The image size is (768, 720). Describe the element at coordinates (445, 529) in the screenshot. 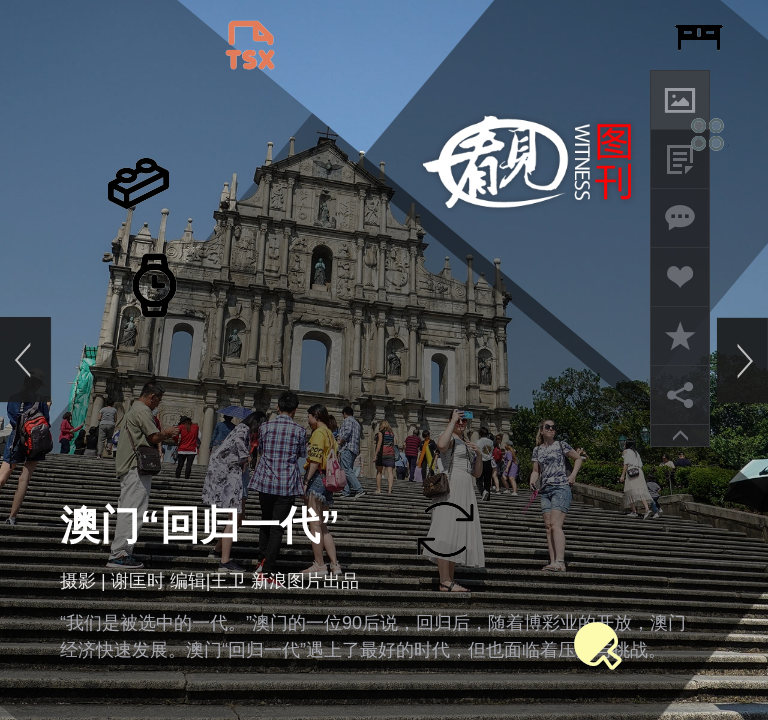

I see `refresh or reload content` at that location.